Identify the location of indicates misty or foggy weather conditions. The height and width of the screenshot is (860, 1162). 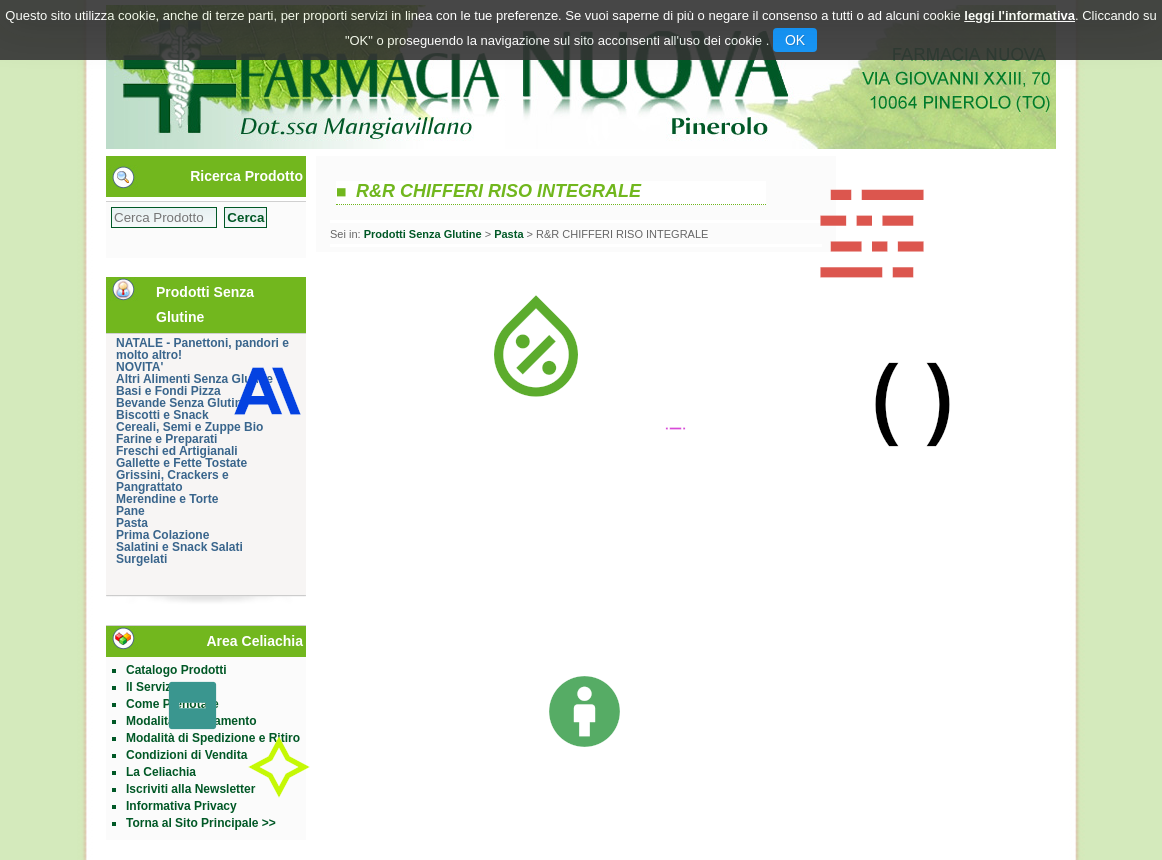
(872, 231).